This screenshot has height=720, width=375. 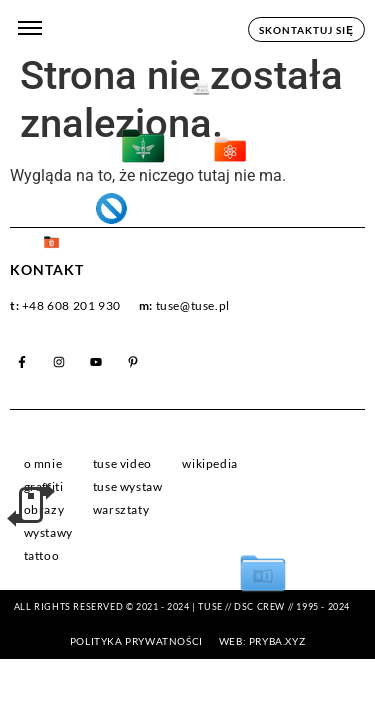 What do you see at coordinates (31, 505) in the screenshot?
I see `configure network proxy settings` at bounding box center [31, 505].